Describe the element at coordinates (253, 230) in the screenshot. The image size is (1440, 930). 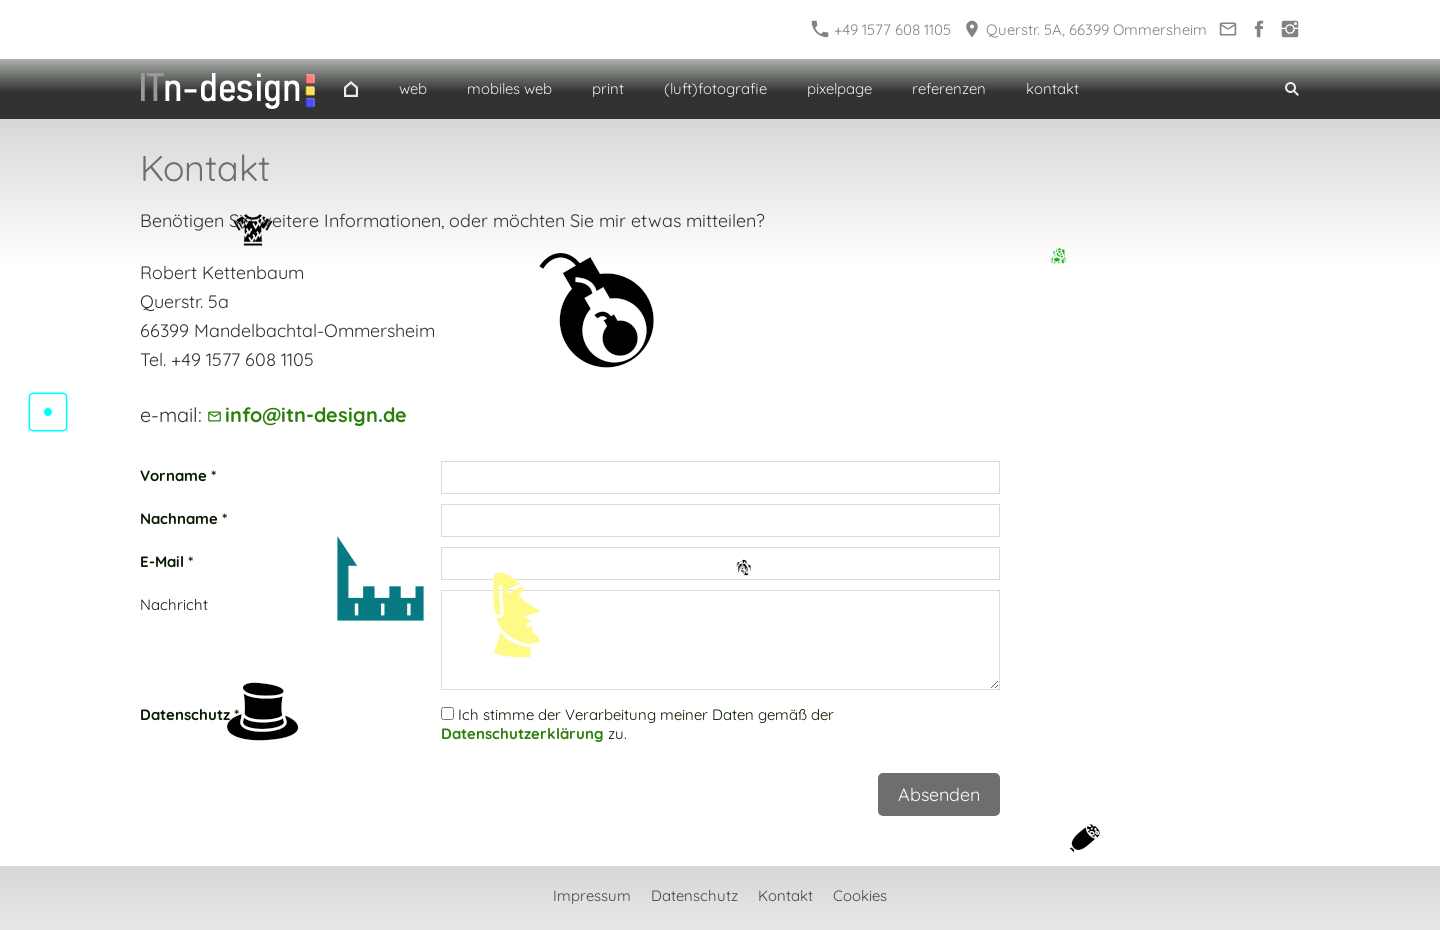
I see `equip scale mail armor` at that location.